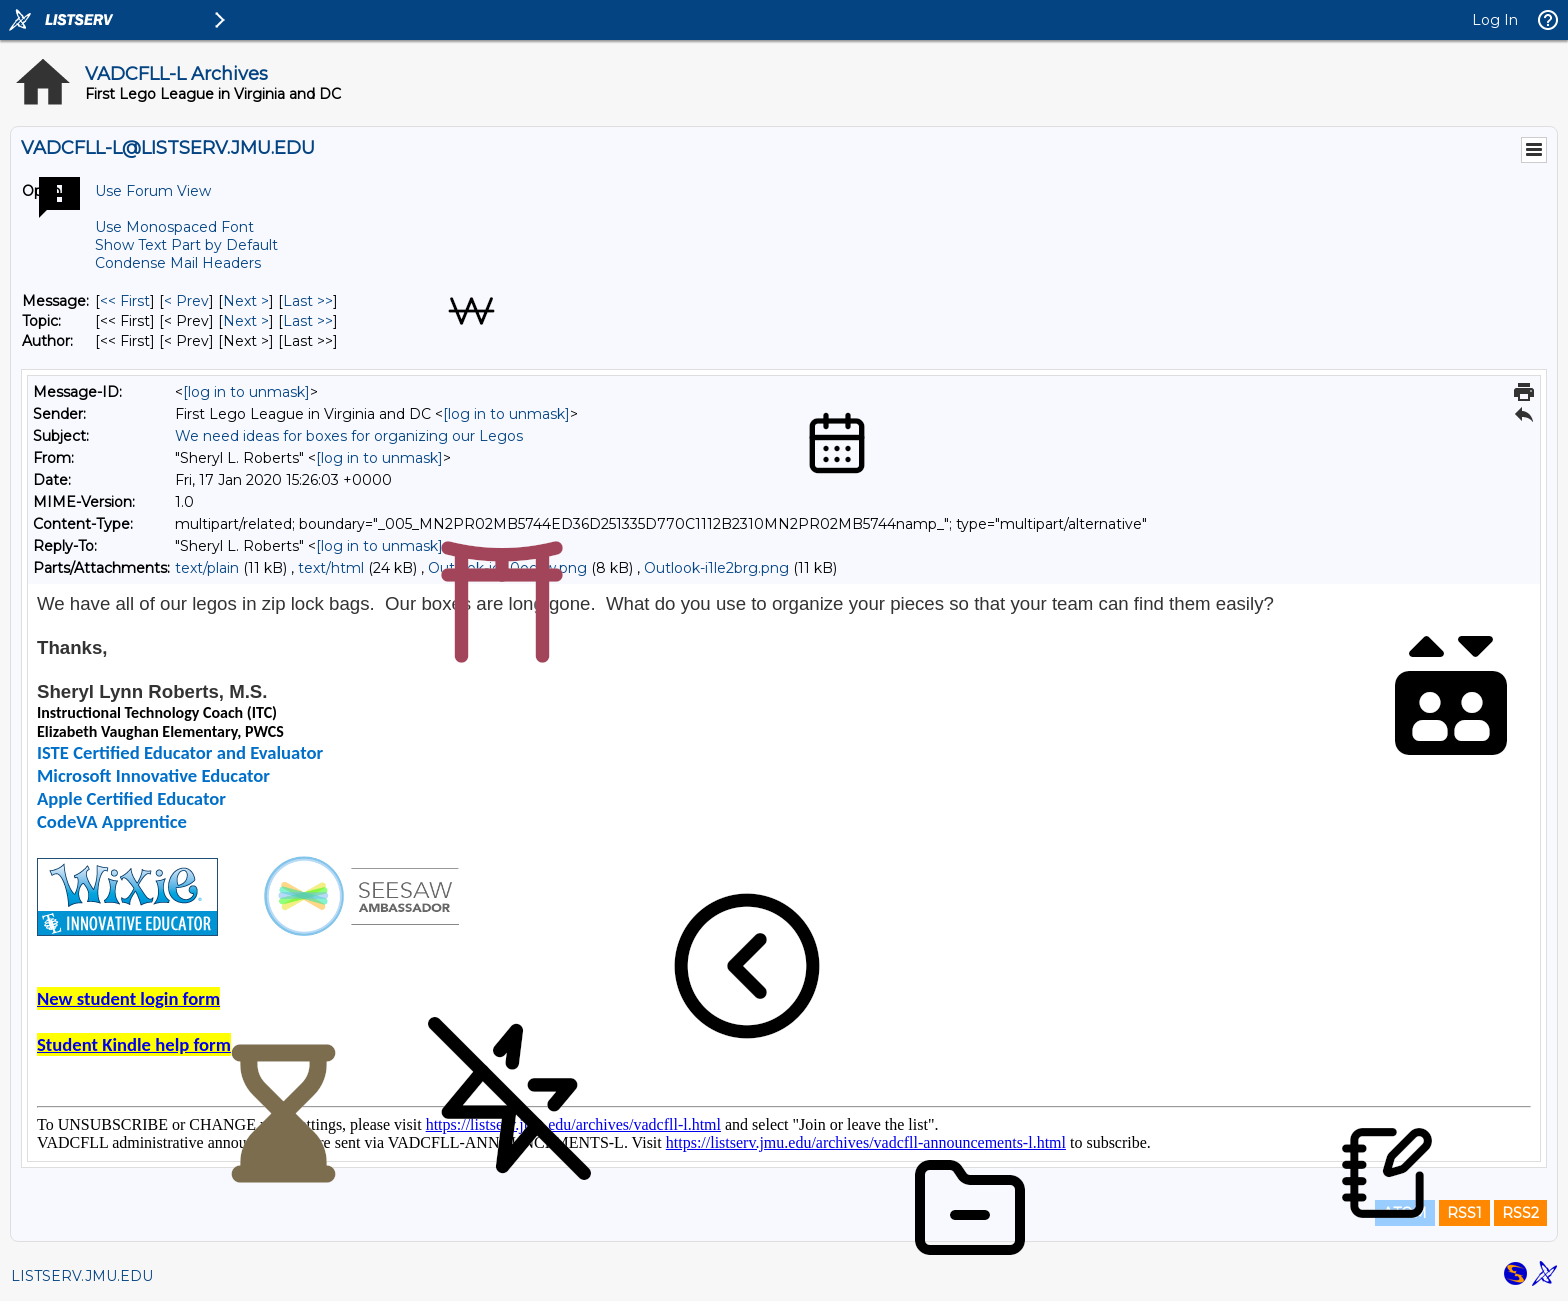 The width and height of the screenshot is (1568, 1301). Describe the element at coordinates (59, 197) in the screenshot. I see `message failed to send` at that location.